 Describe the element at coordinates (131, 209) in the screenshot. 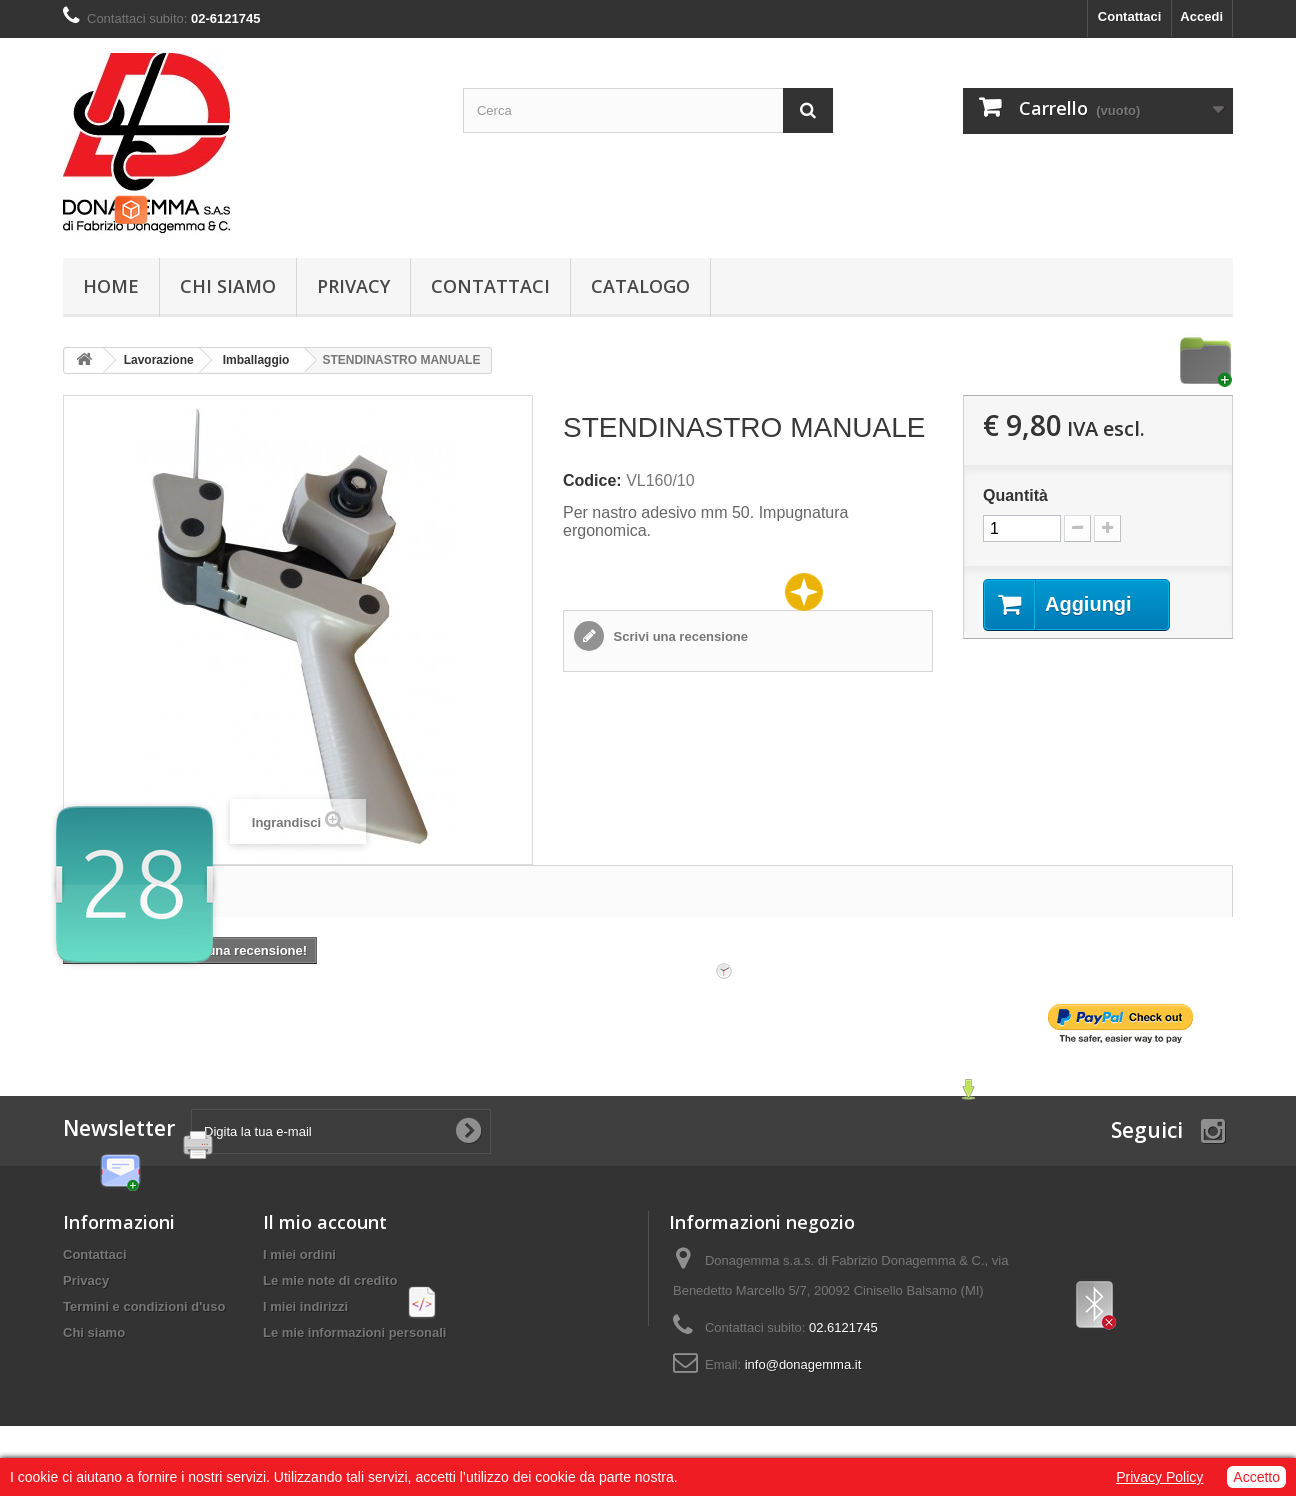

I see `open a 3D model file in STL format` at that location.